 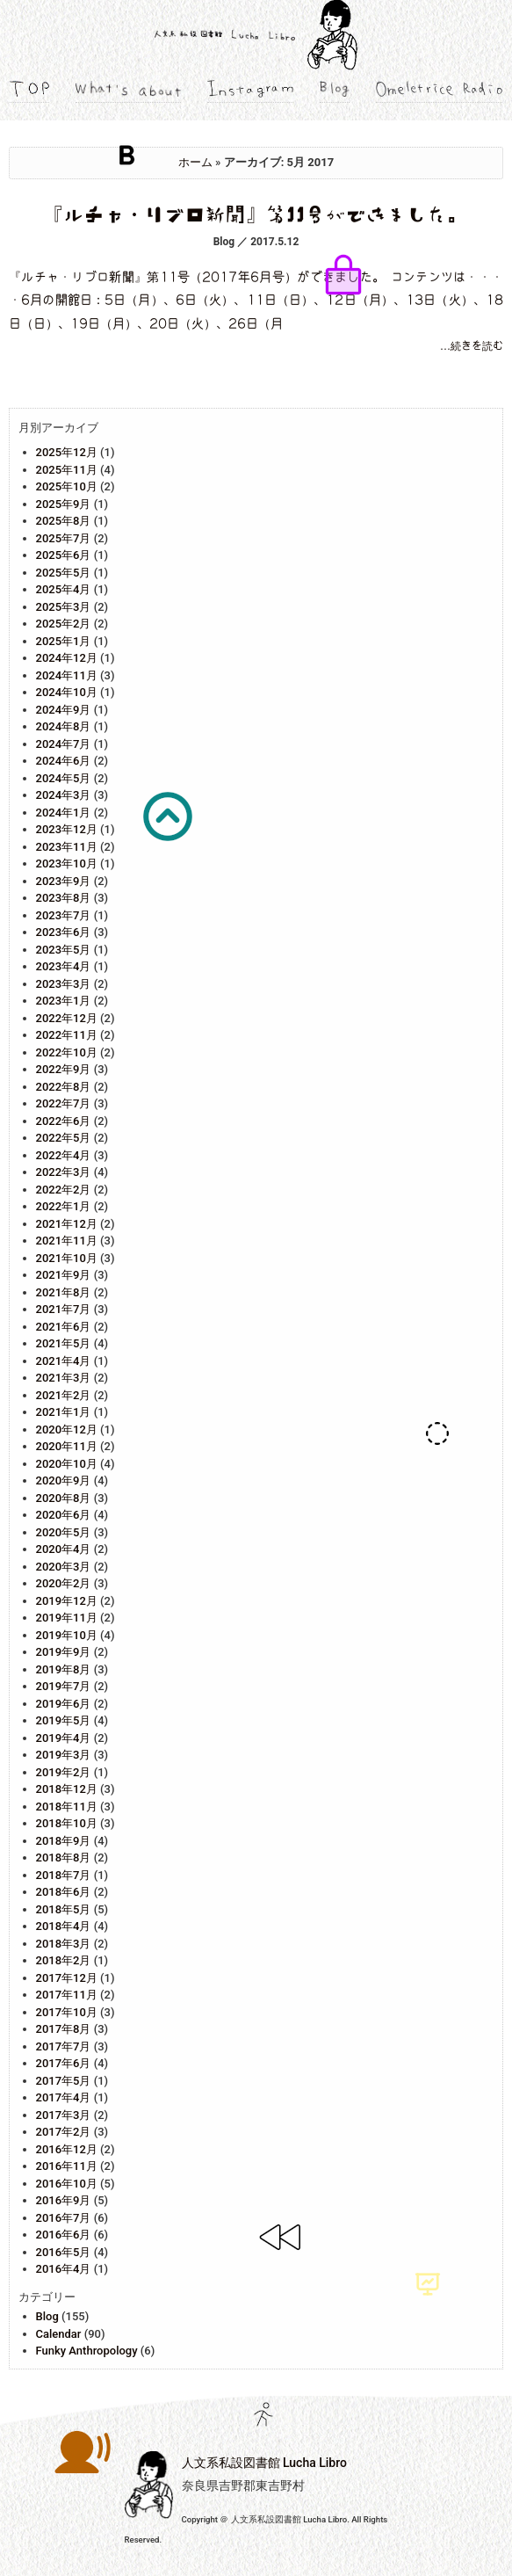 What do you see at coordinates (82, 2452) in the screenshot?
I see `user is speaking or broadcasting audio` at bounding box center [82, 2452].